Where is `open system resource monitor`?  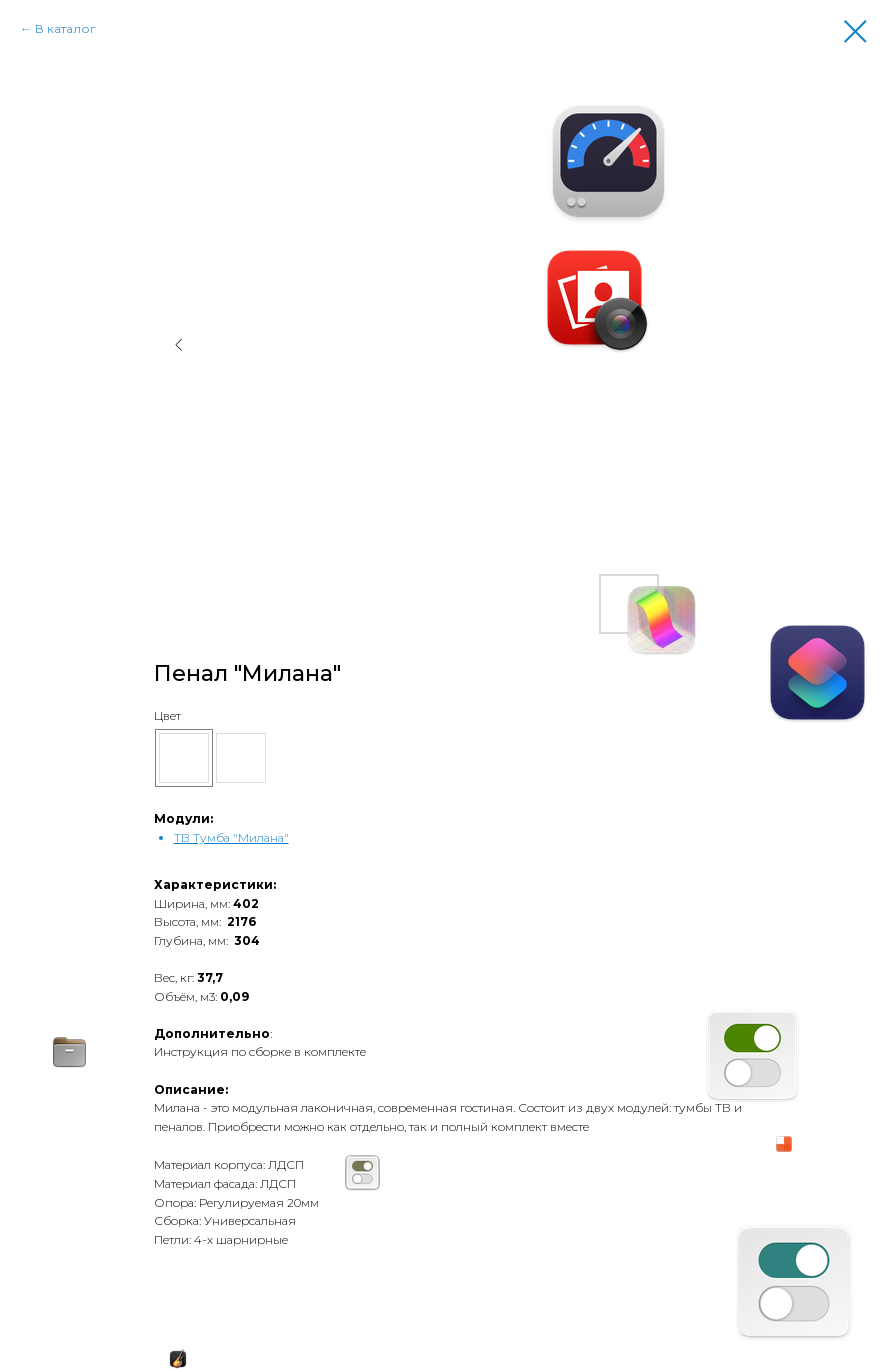
open system resource monitor is located at coordinates (608, 161).